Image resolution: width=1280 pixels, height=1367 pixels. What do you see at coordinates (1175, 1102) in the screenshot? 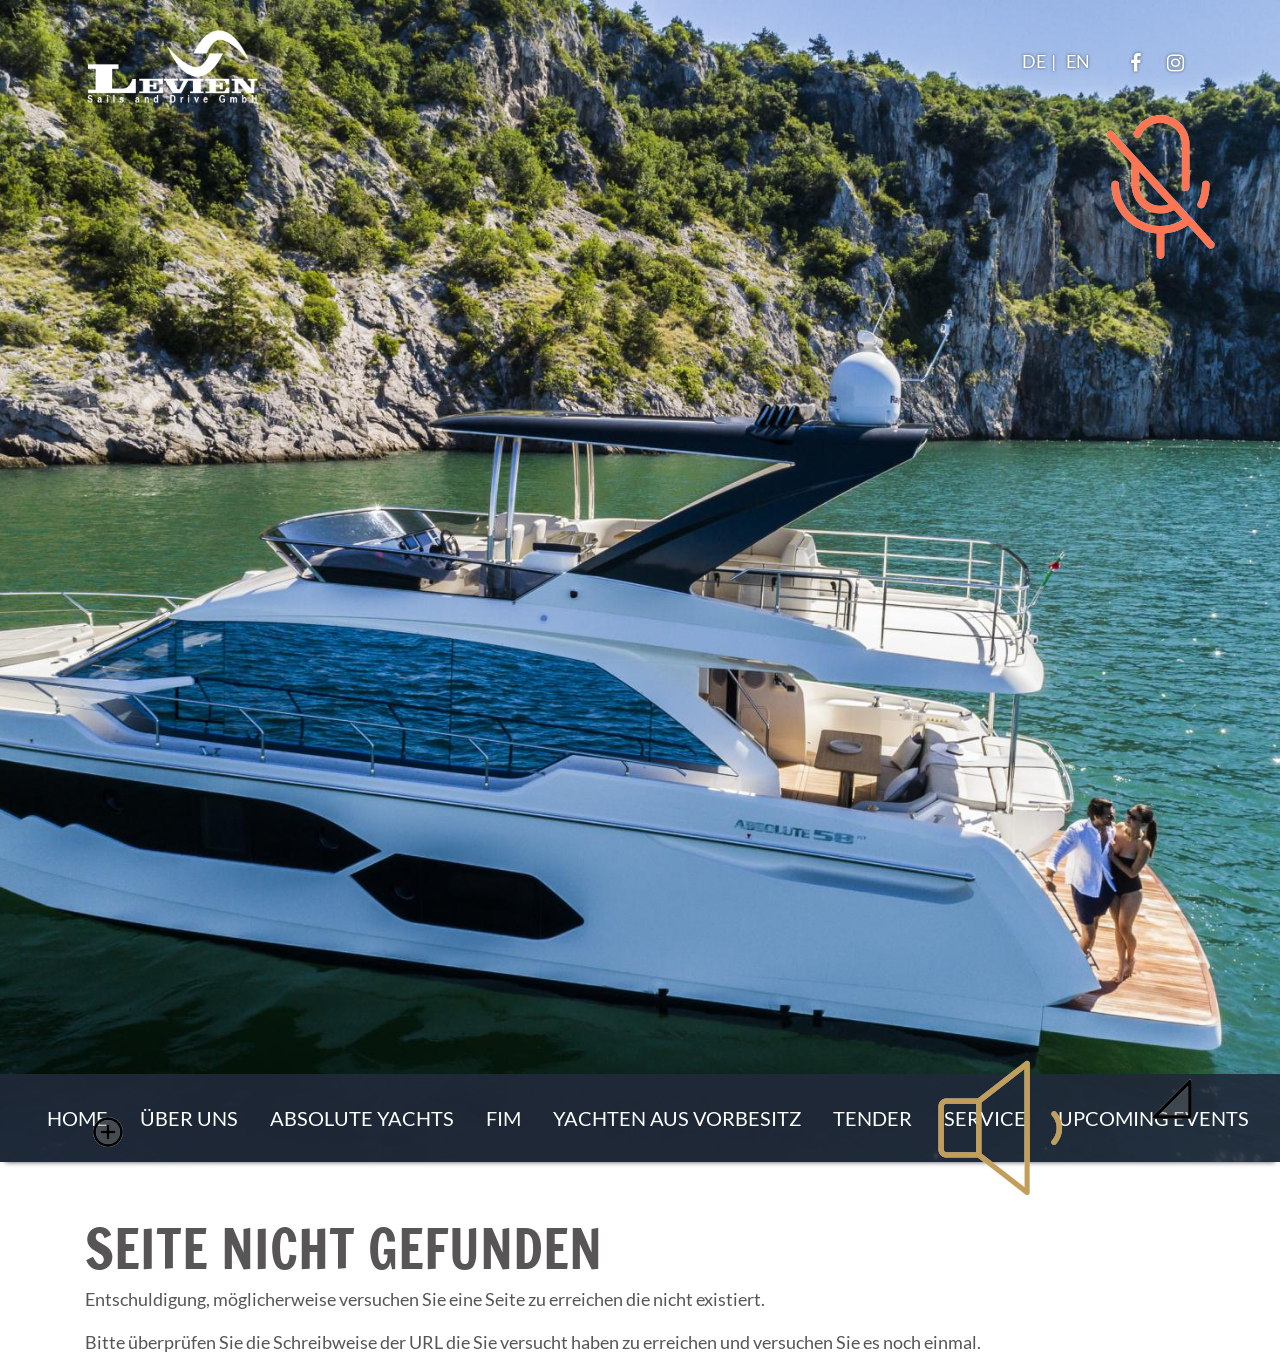
I see `adjust notch or display cutout settings` at bounding box center [1175, 1102].